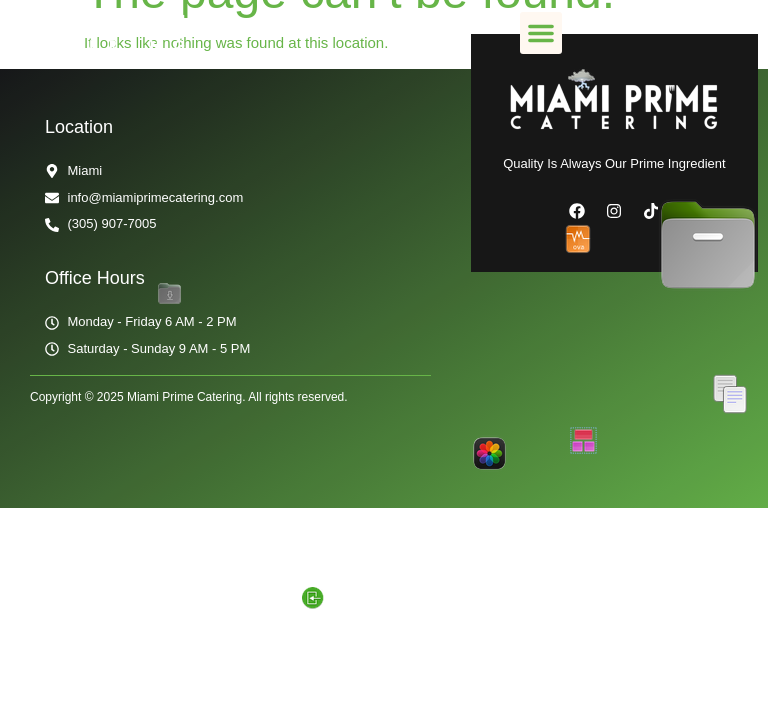  I want to click on open downloads folder, so click(169, 293).